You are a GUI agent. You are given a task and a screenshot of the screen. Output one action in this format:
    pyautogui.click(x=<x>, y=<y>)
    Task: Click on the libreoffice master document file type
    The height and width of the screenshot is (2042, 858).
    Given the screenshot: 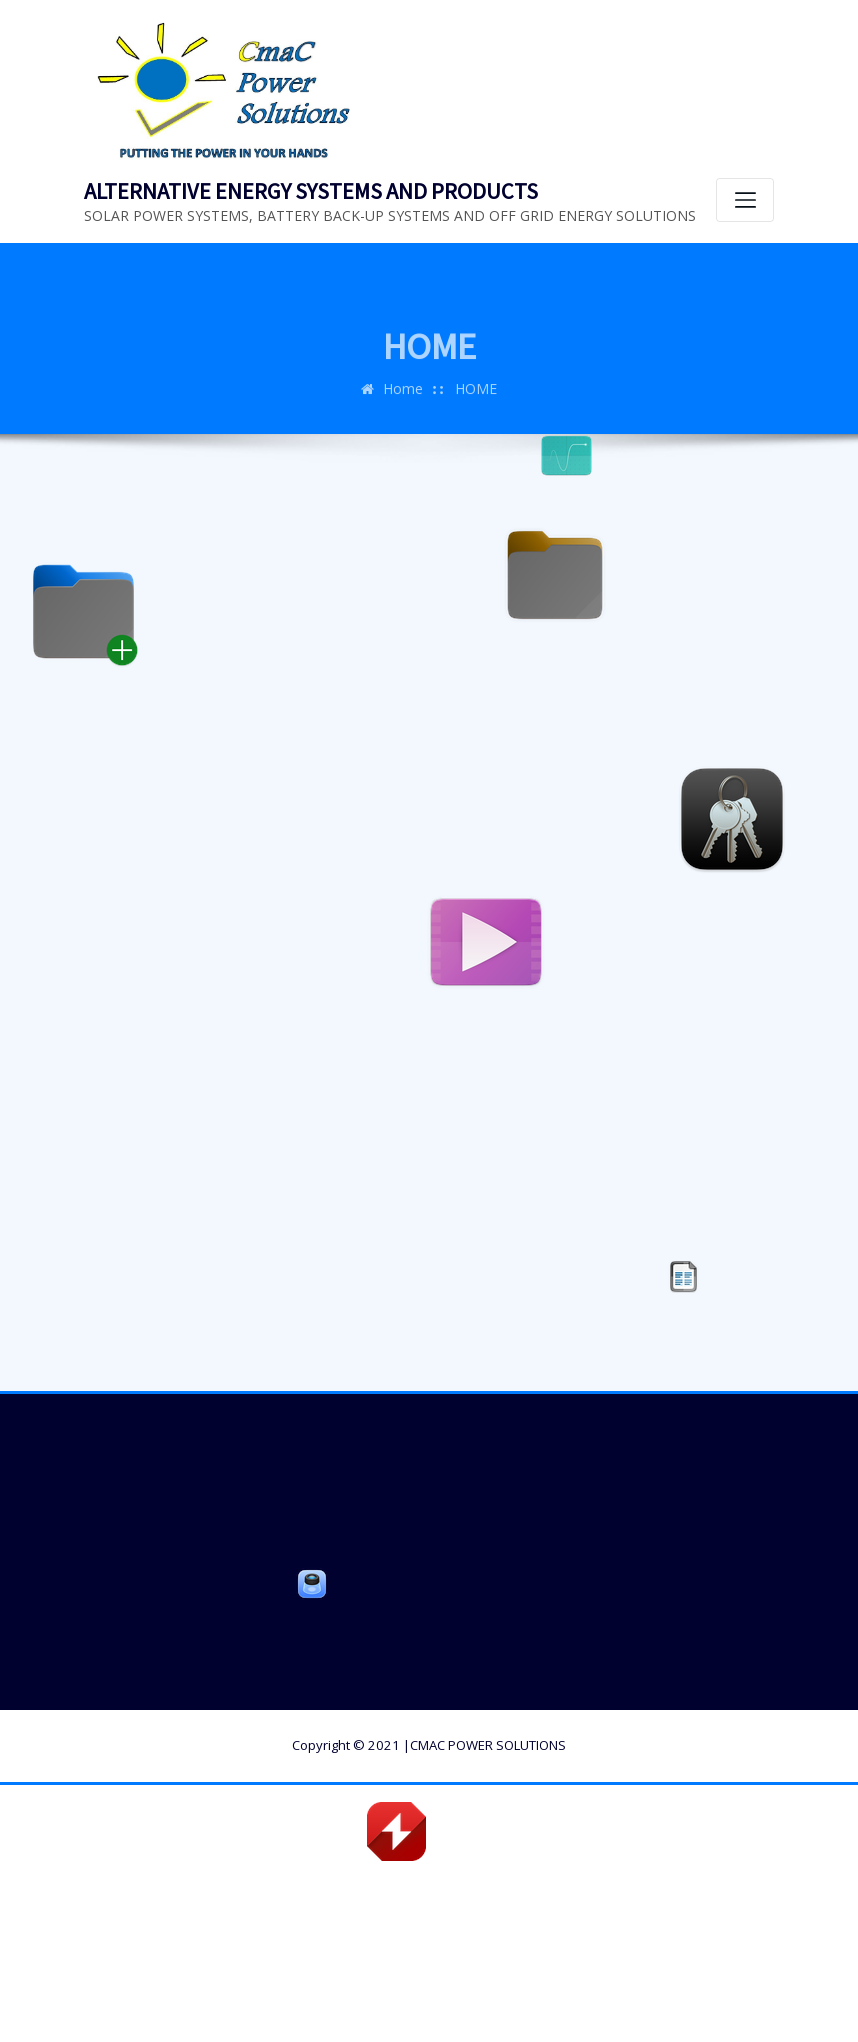 What is the action you would take?
    pyautogui.click(x=683, y=1276)
    